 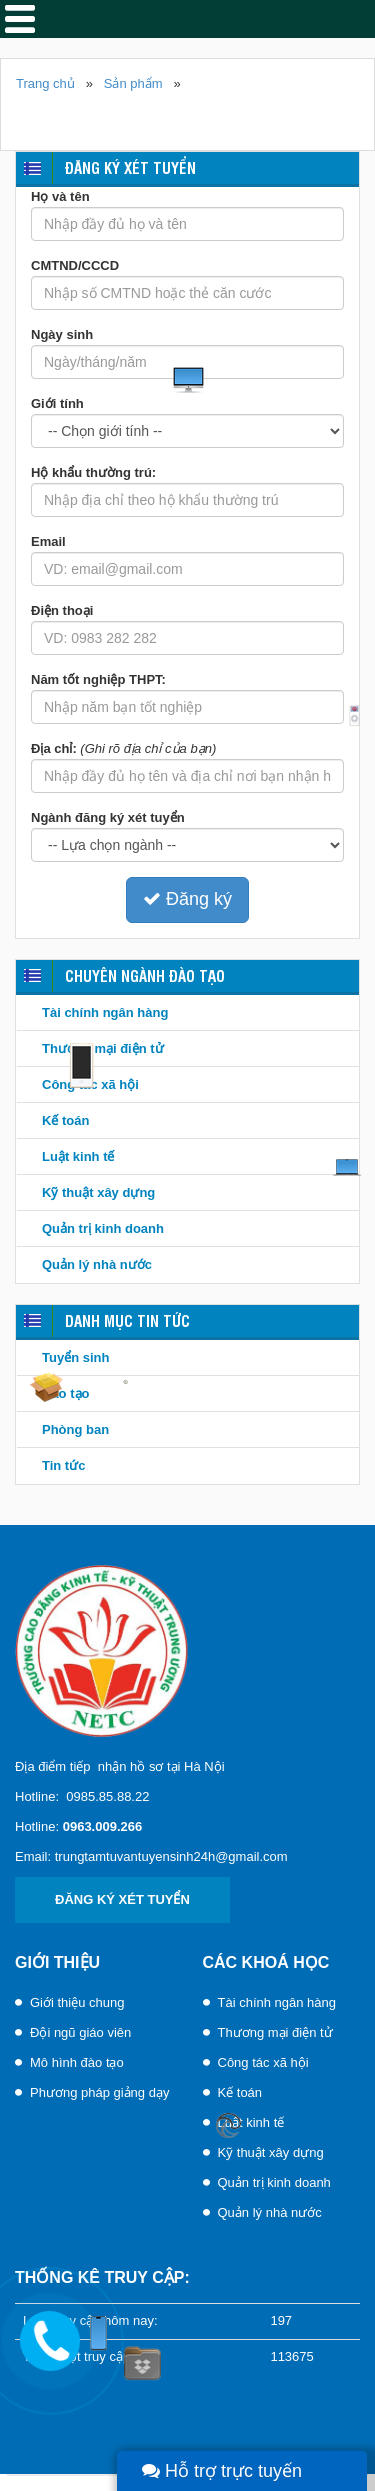 What do you see at coordinates (81, 1065) in the screenshot?
I see `iPod nano device connected` at bounding box center [81, 1065].